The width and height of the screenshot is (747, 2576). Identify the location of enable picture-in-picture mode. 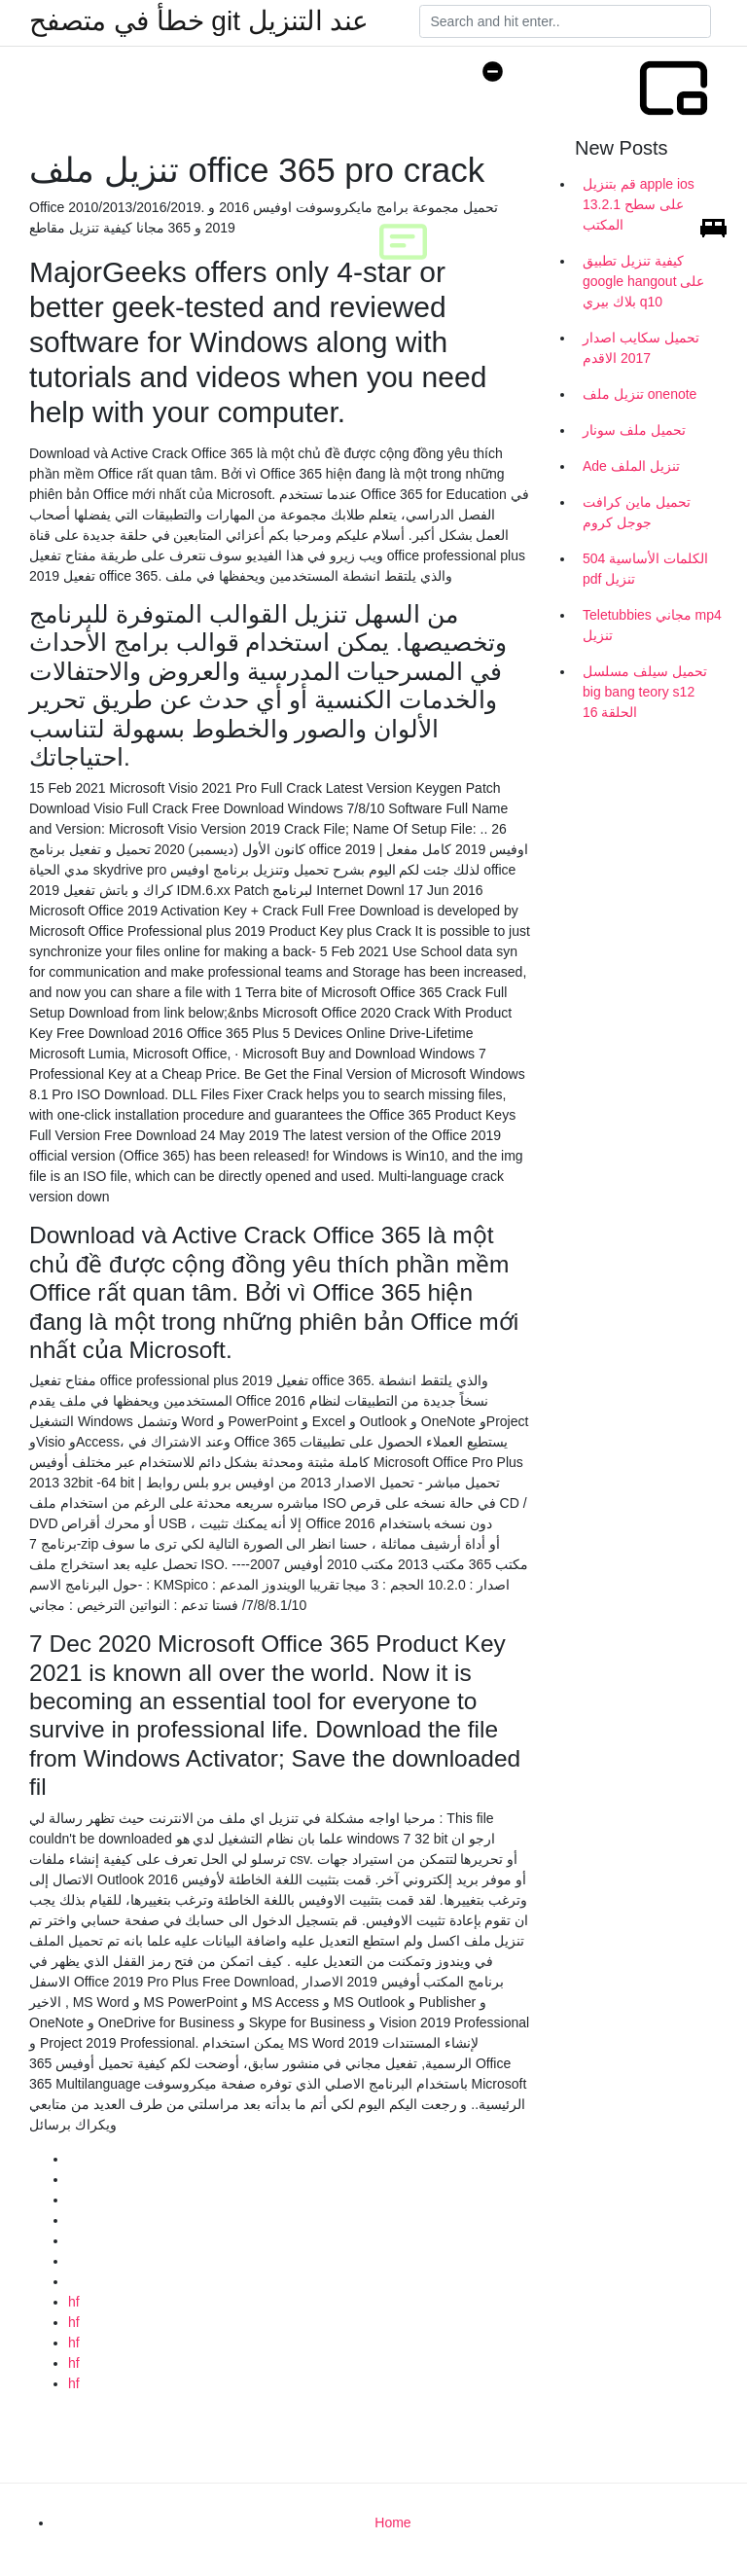
(673, 88).